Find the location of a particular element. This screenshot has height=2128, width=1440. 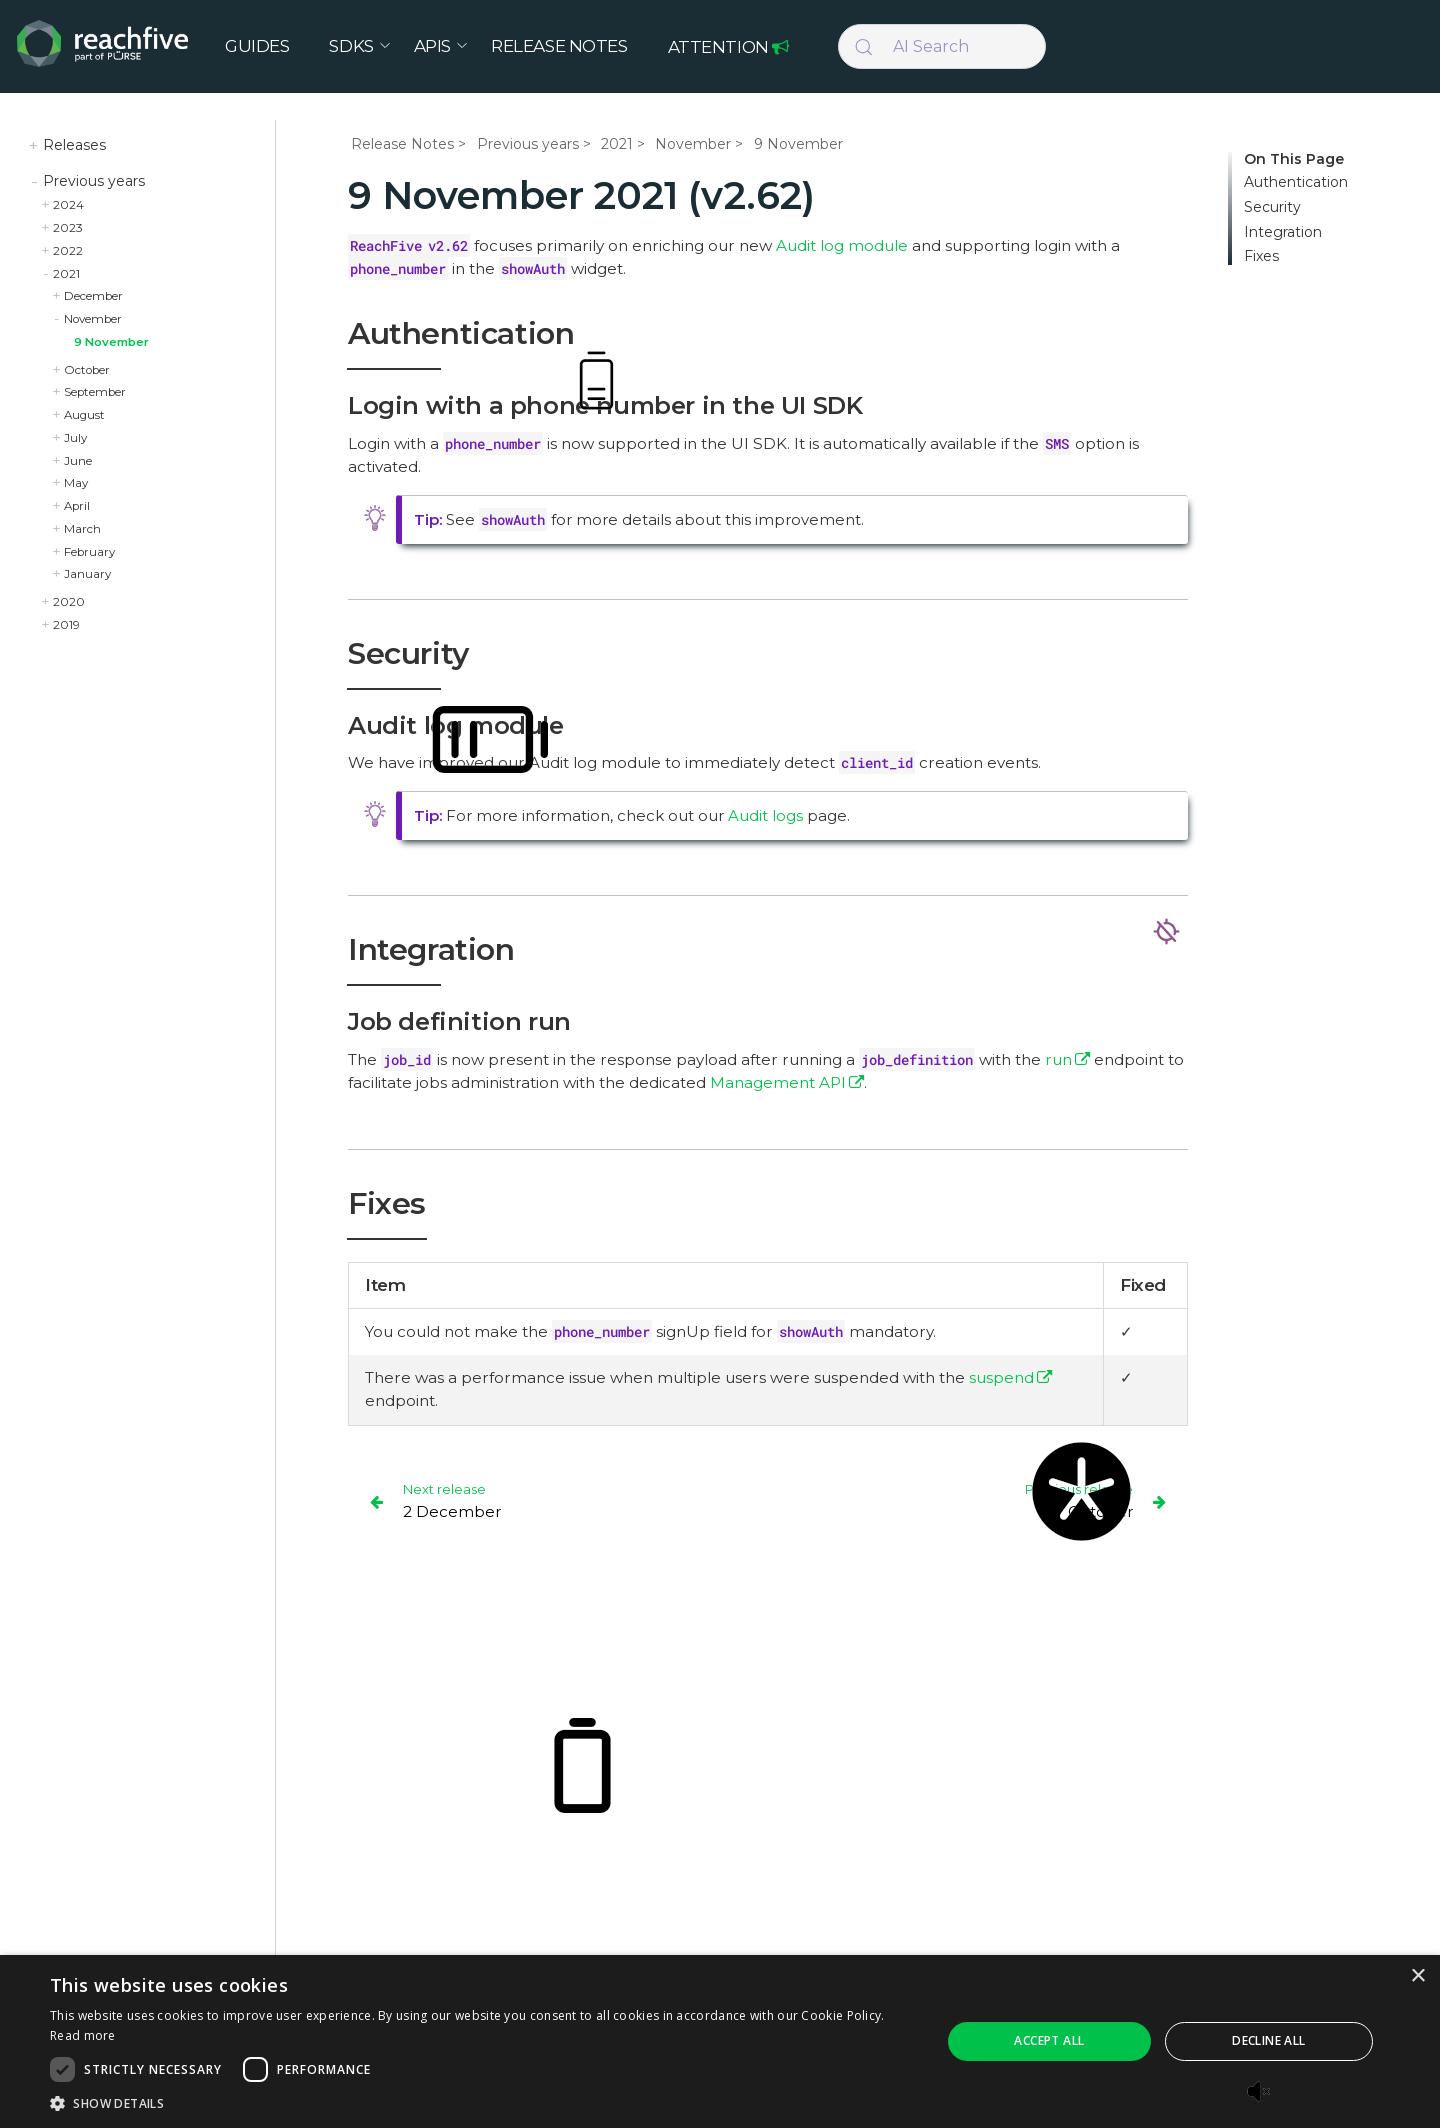

indicates battery is empty or depleted is located at coordinates (582, 1765).